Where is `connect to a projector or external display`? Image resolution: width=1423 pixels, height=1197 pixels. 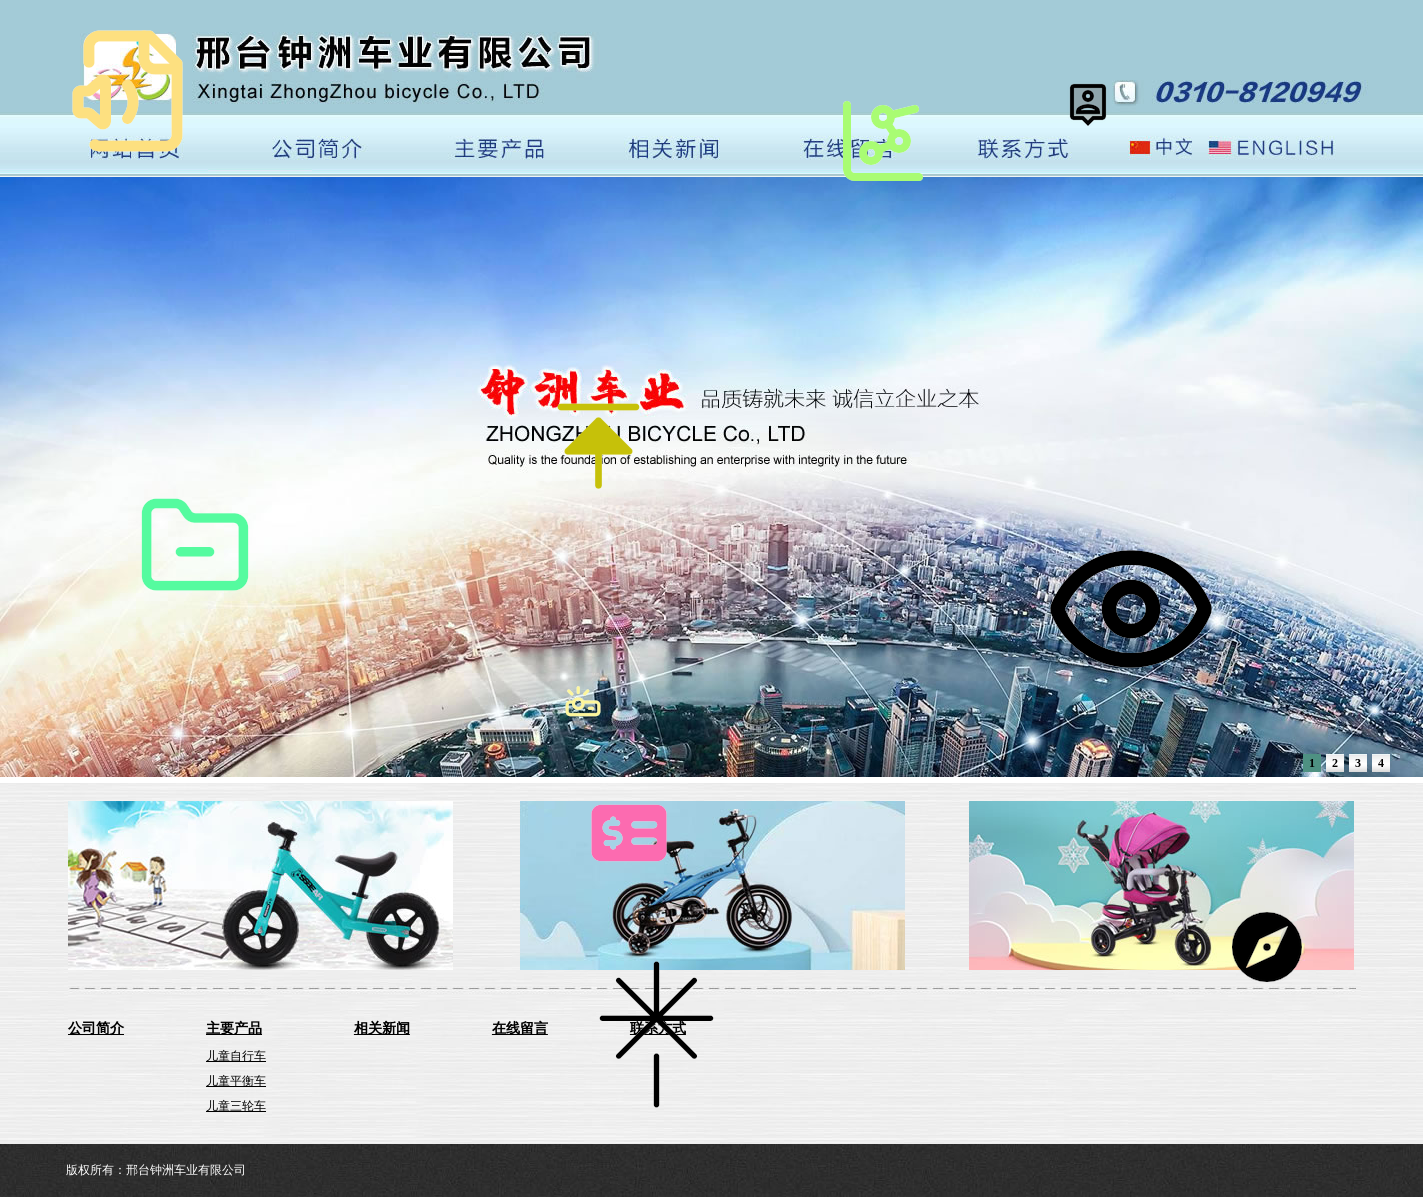
connect to a projector or external display is located at coordinates (583, 702).